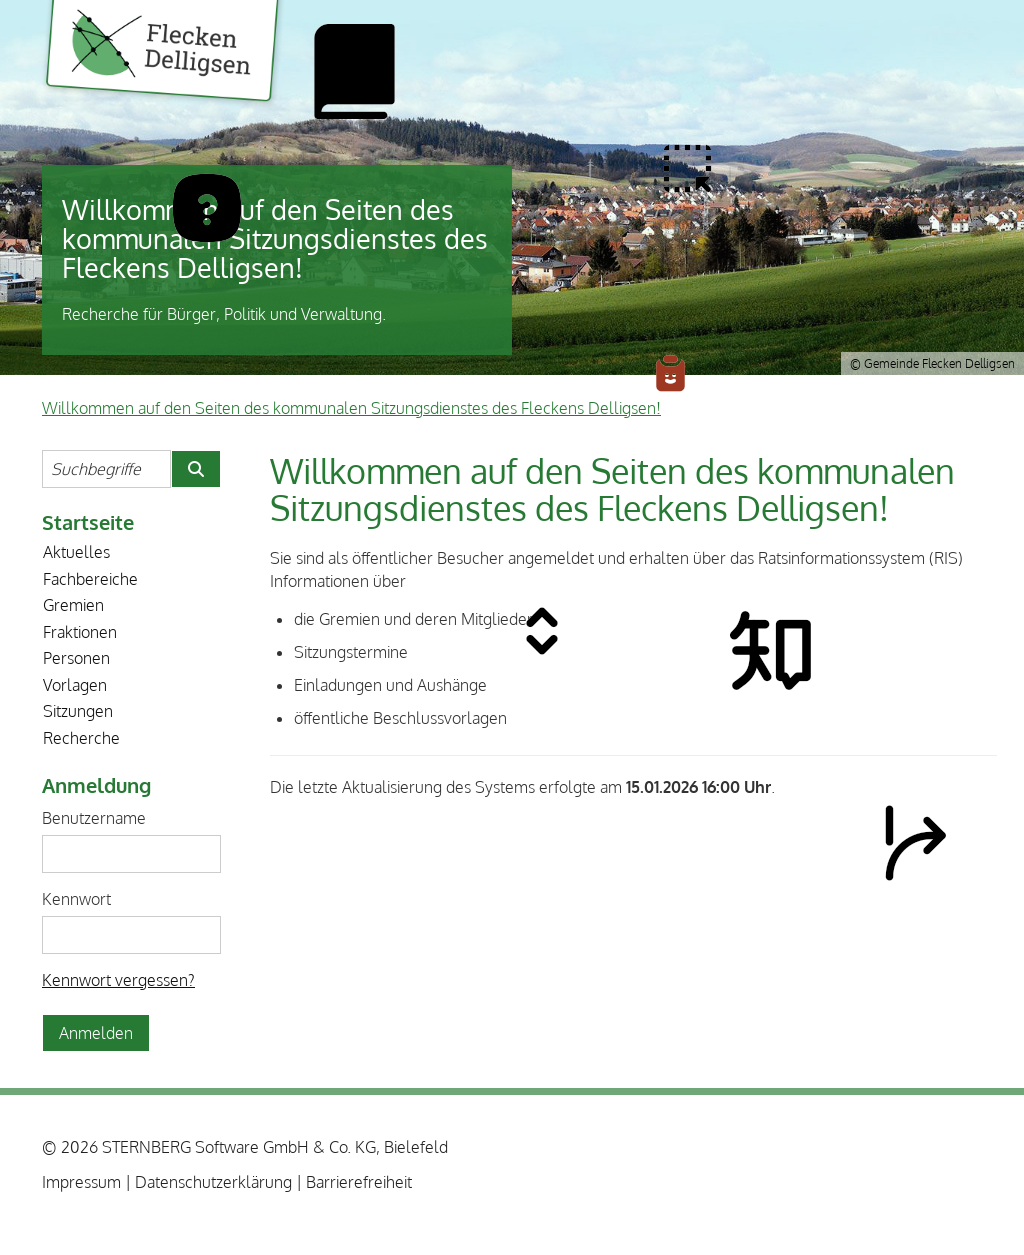 Image resolution: width=1024 pixels, height=1255 pixels. I want to click on access help or support, so click(207, 208).